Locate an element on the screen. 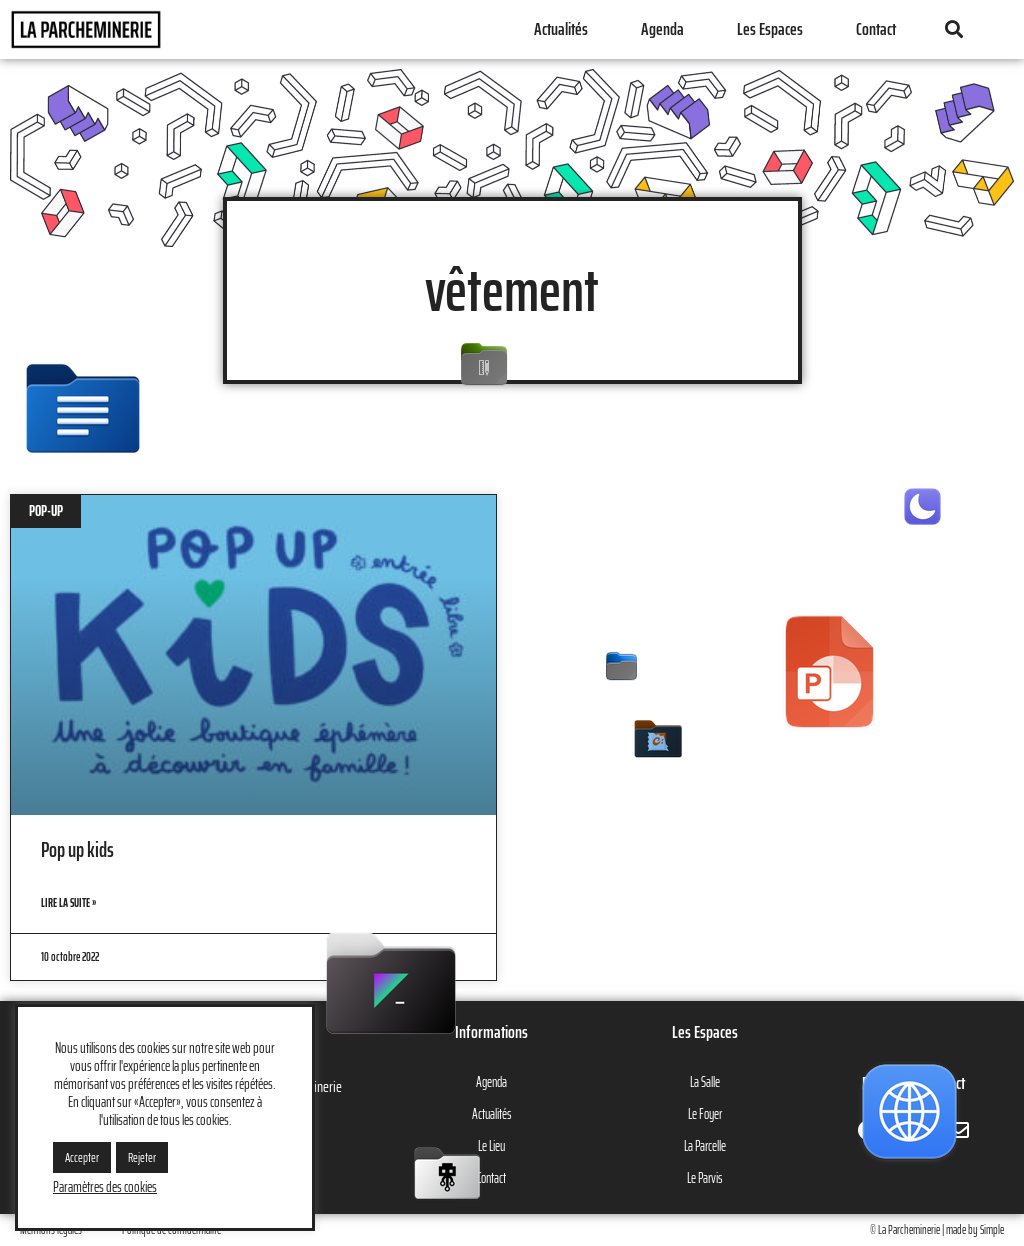 This screenshot has width=1024, height=1246. folder containing USB security testing tools is located at coordinates (447, 1175).